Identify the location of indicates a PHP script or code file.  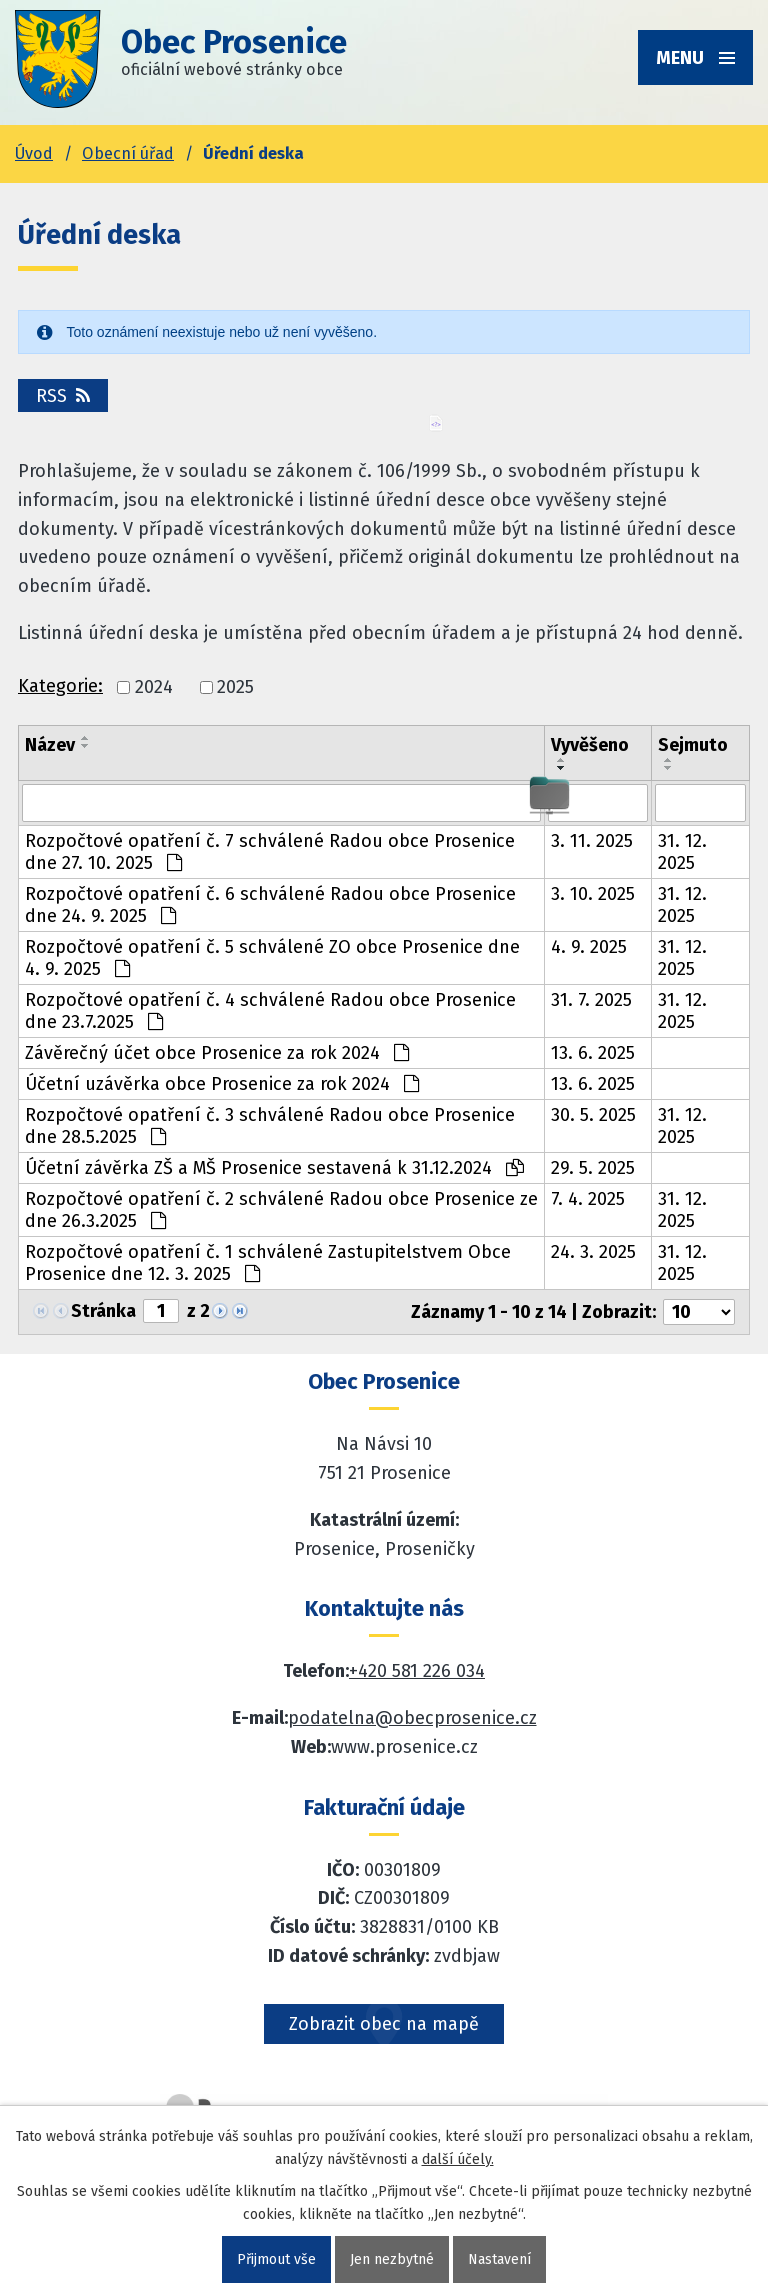
(436, 423).